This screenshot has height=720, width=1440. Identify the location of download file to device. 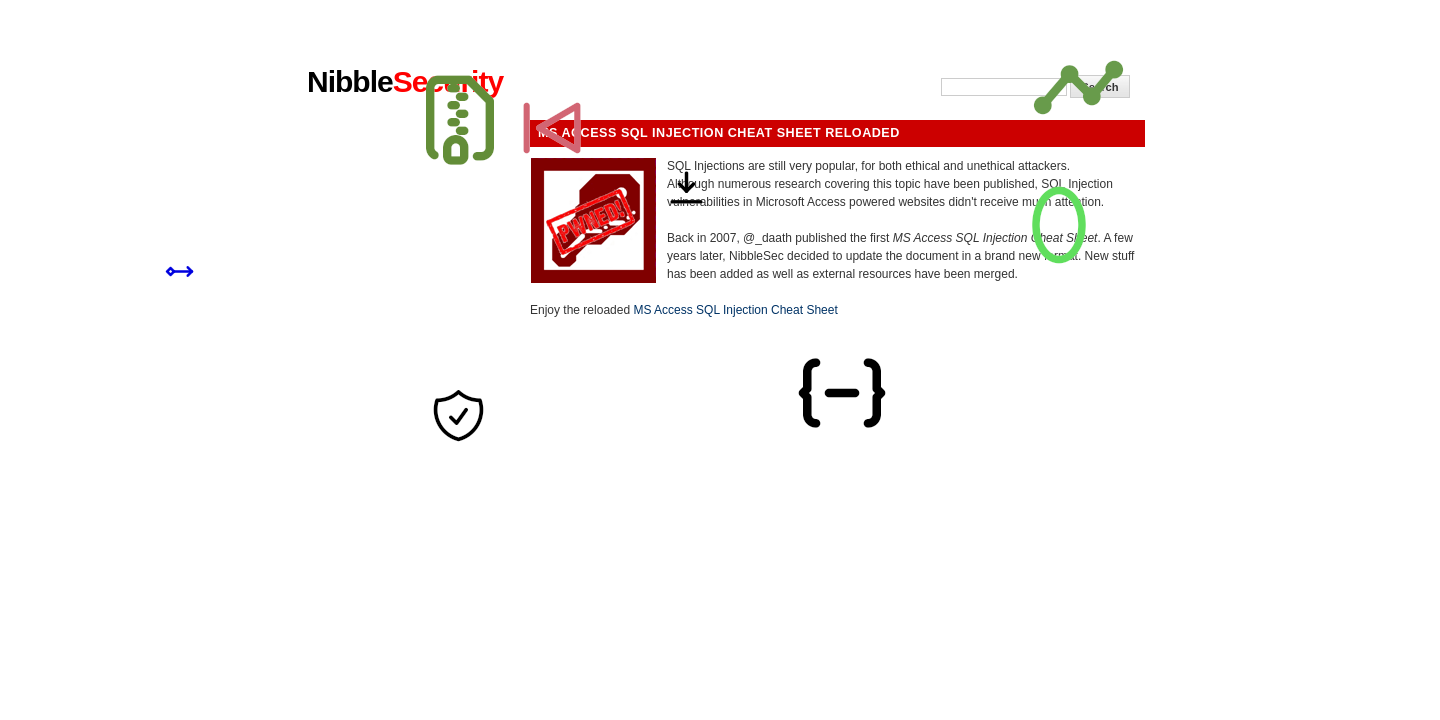
(686, 187).